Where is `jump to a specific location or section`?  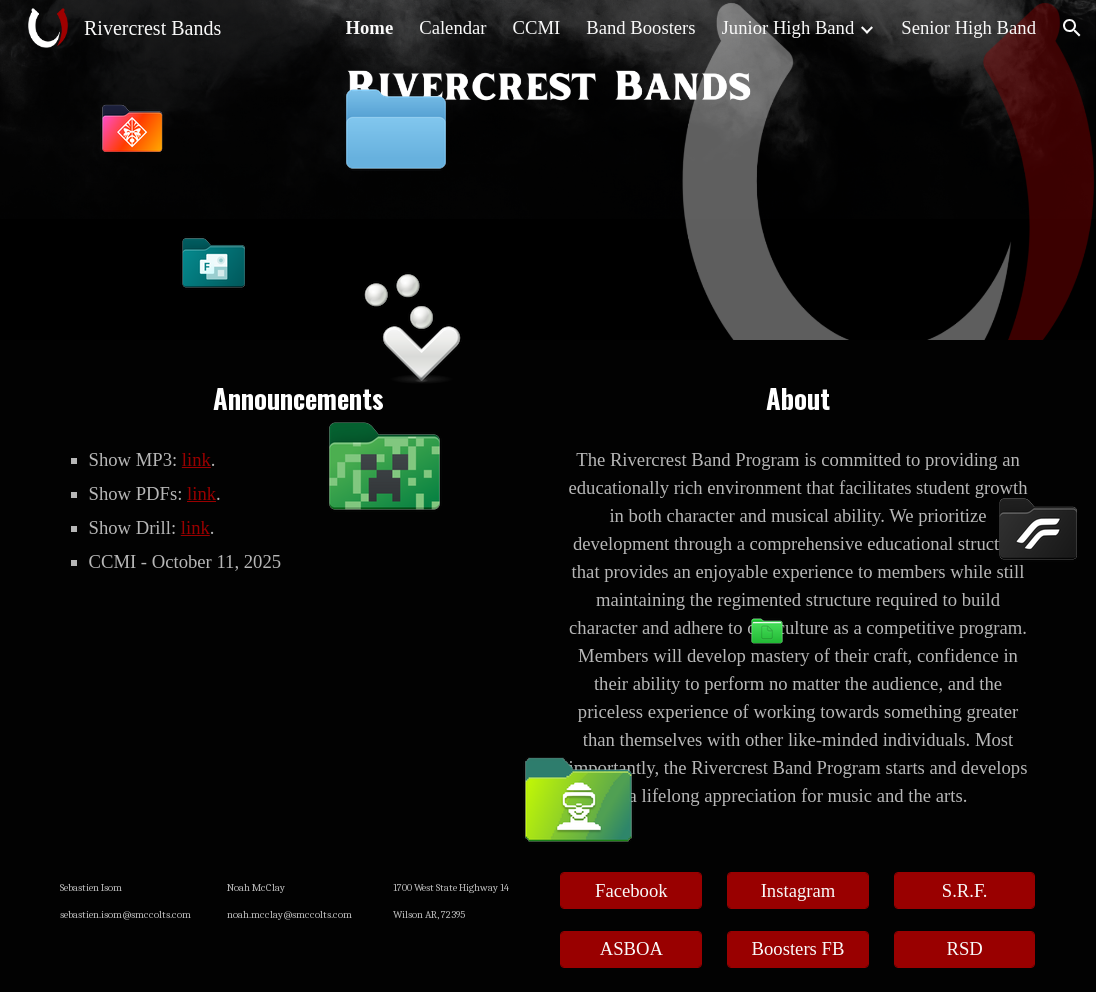
jump to a specific location or section is located at coordinates (412, 326).